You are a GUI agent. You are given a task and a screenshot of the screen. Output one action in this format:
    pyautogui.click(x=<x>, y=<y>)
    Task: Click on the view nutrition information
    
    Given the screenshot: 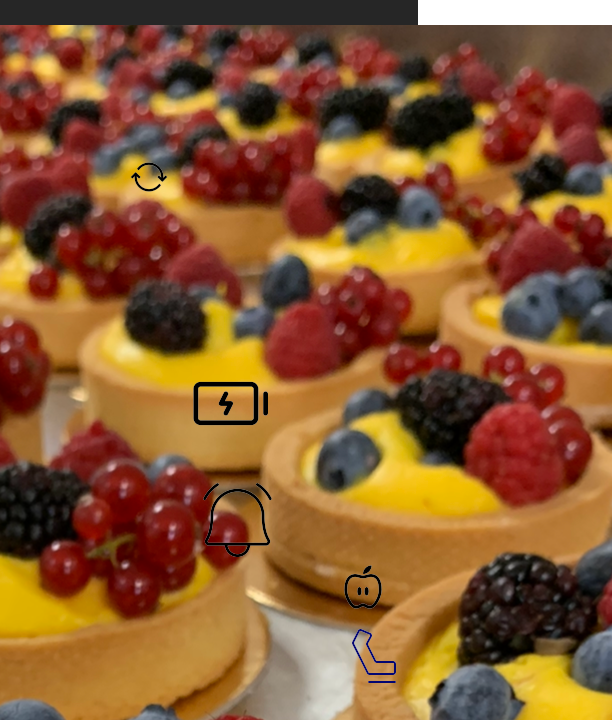 What is the action you would take?
    pyautogui.click(x=363, y=587)
    